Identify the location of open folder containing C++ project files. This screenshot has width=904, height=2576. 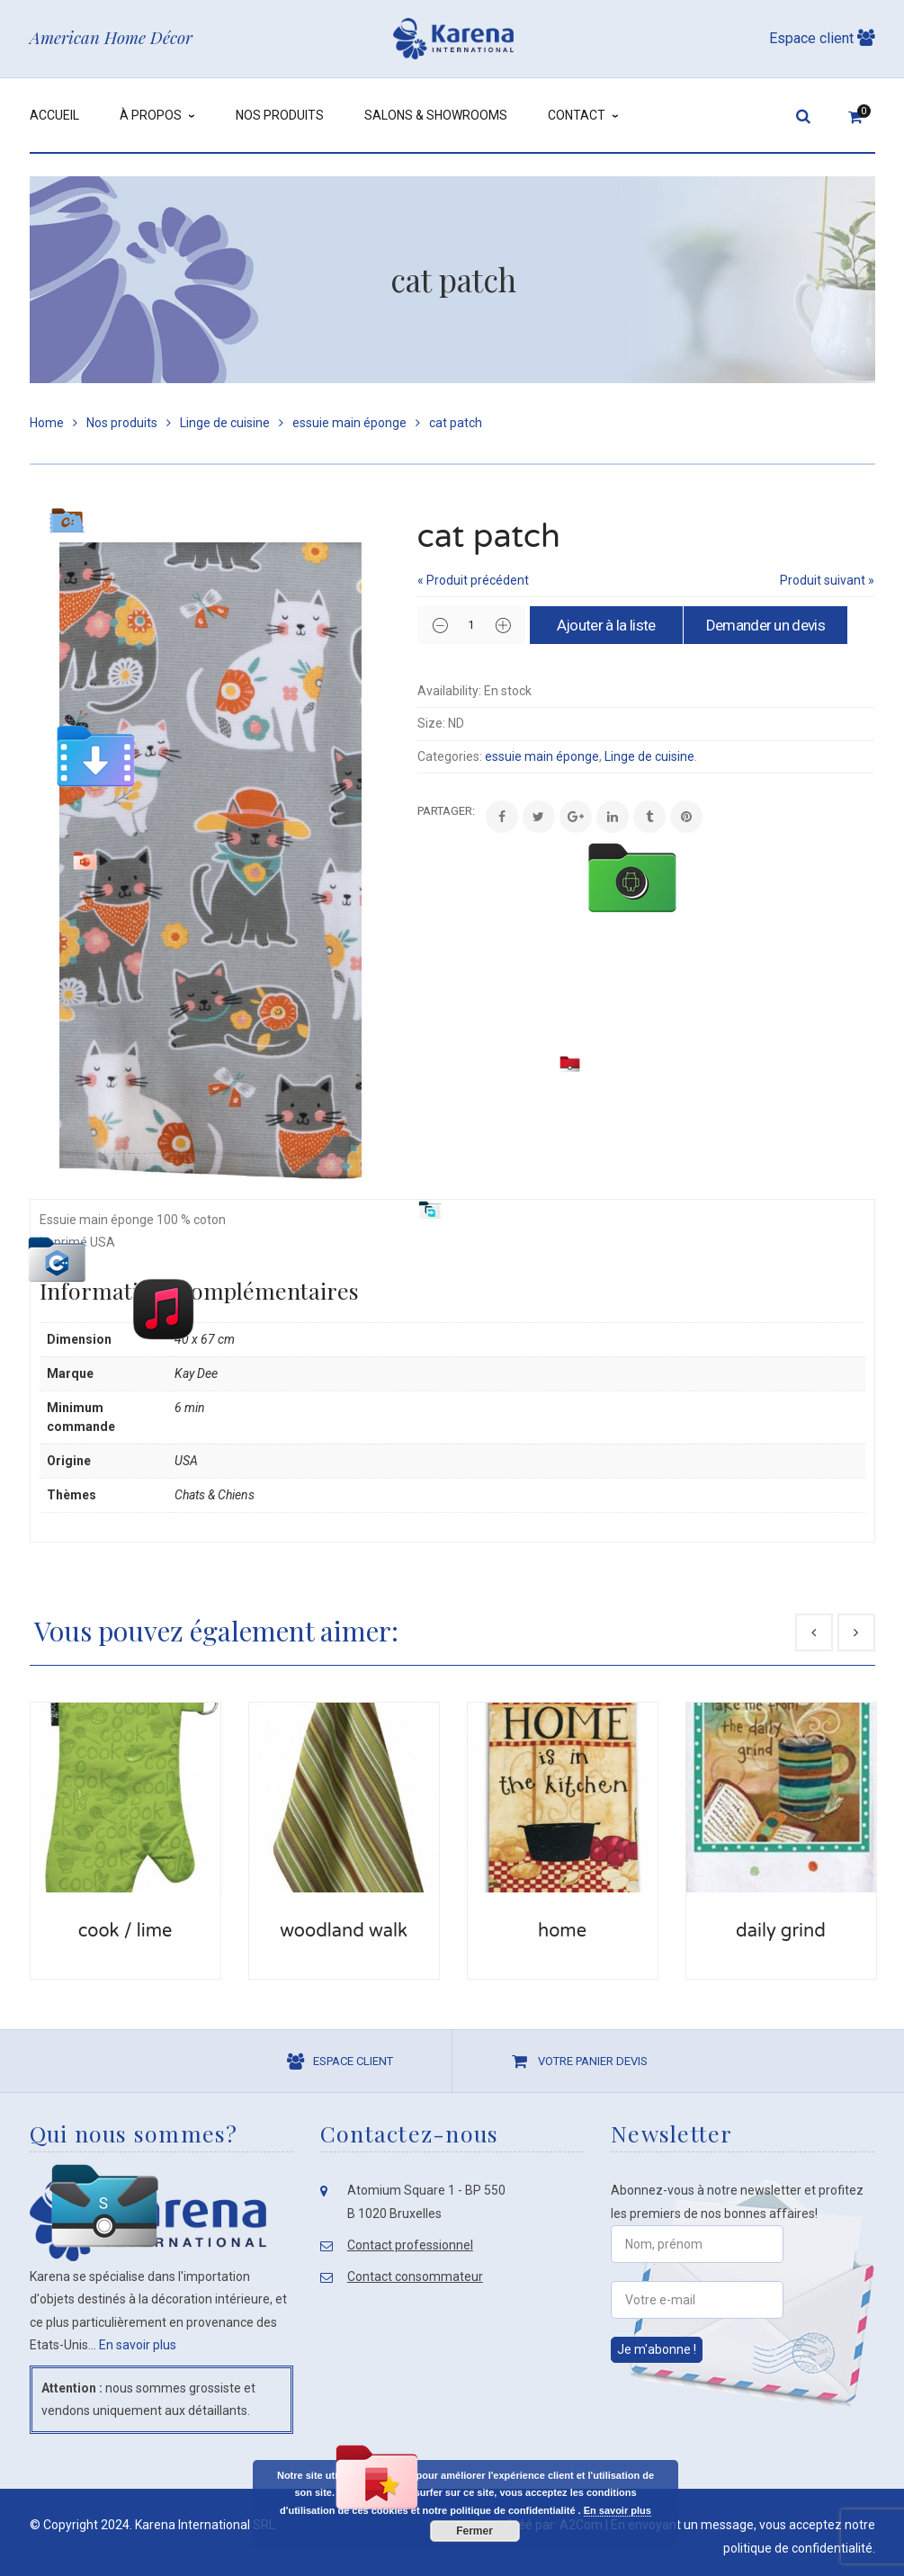
(57, 1261).